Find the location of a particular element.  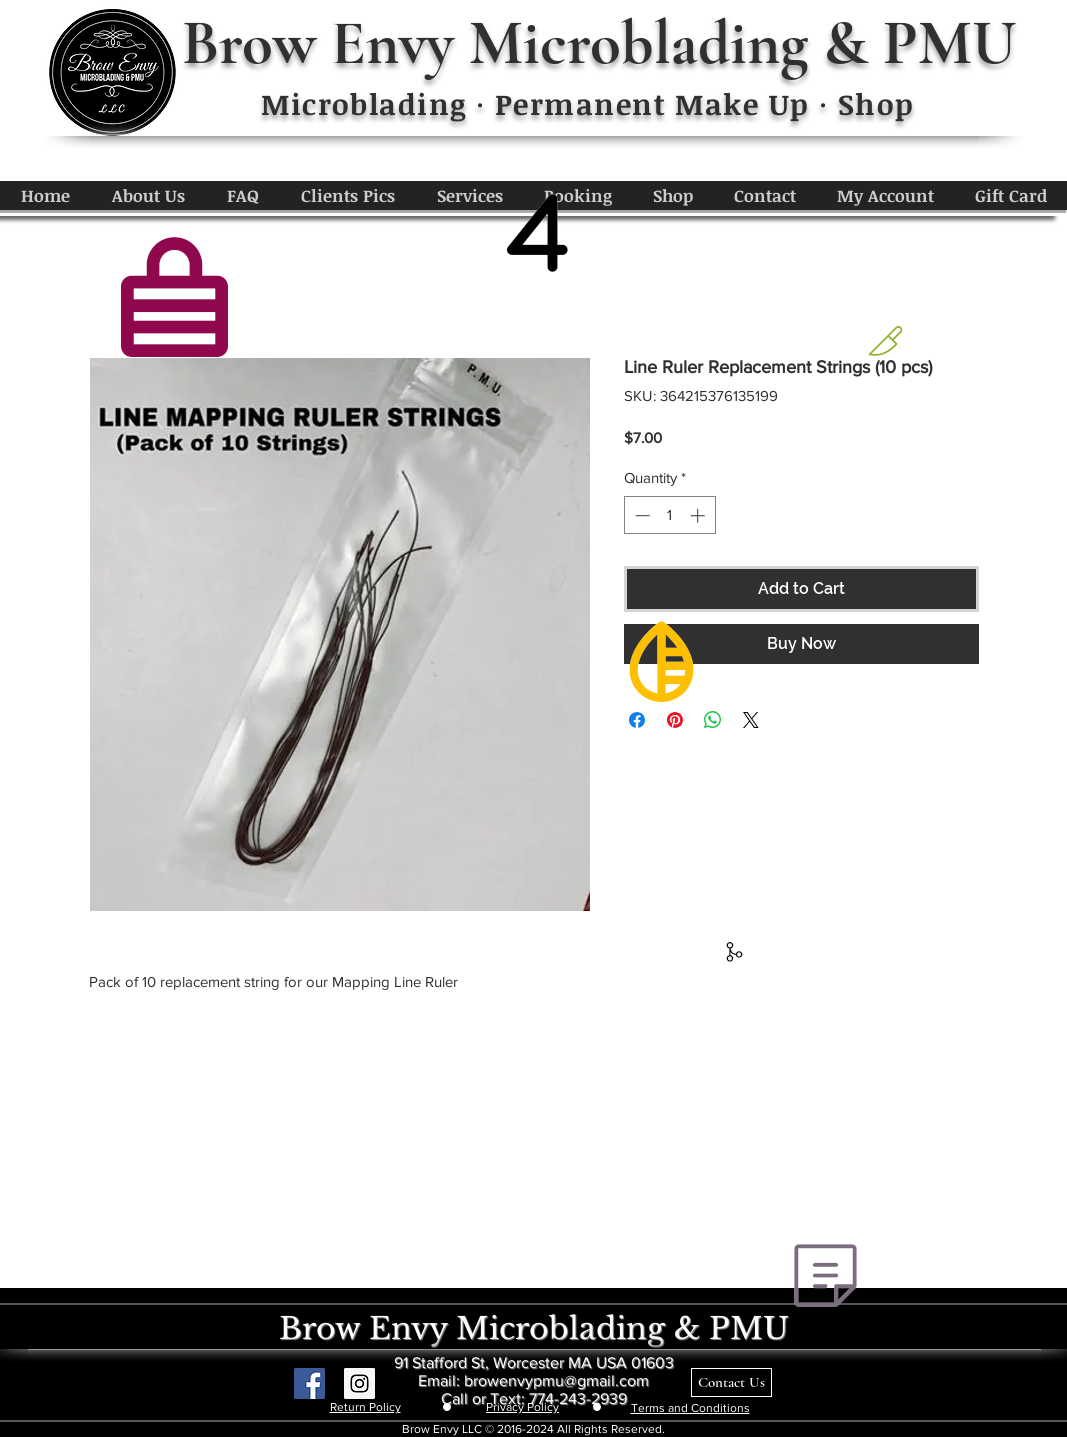

create a new note is located at coordinates (825, 1275).